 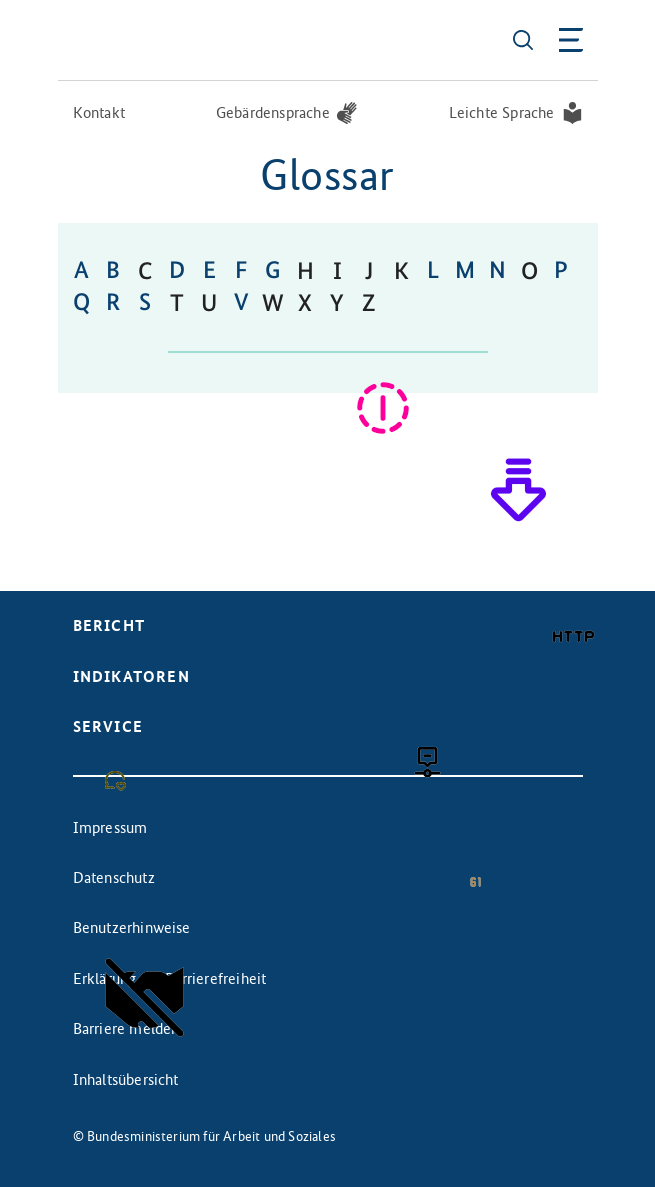 What do you see at coordinates (518, 490) in the screenshot?
I see `download all items in queue` at bounding box center [518, 490].